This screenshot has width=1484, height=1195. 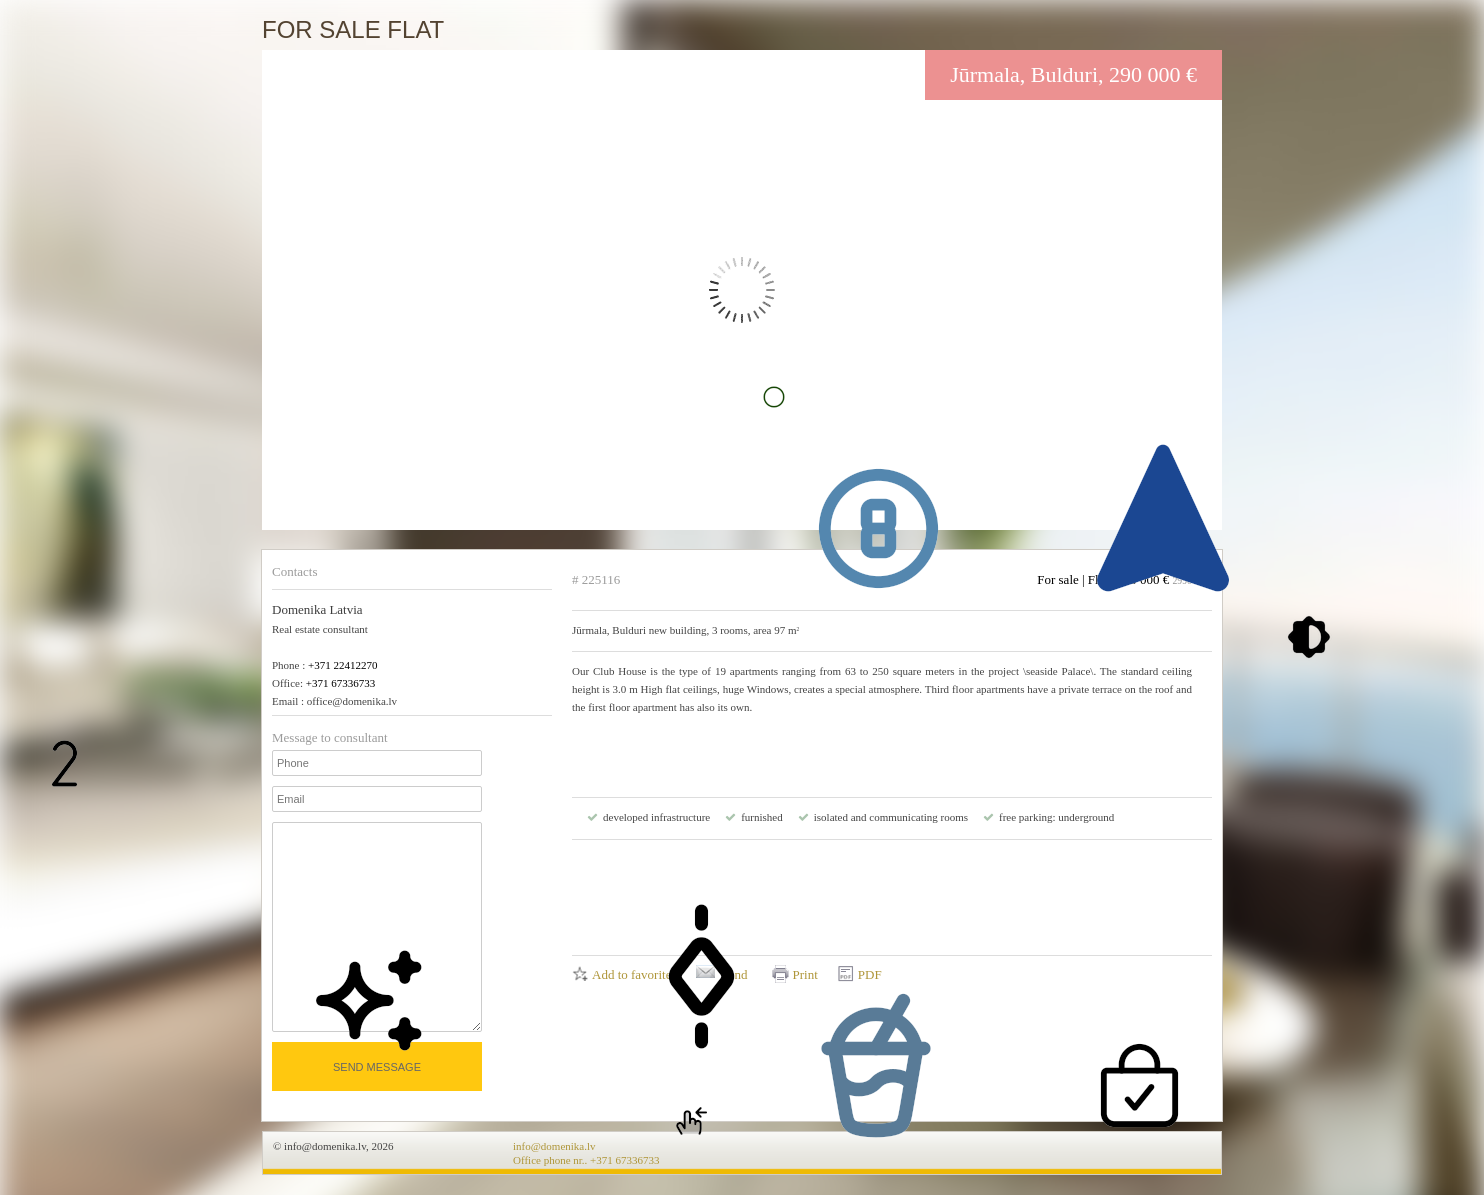 I want to click on swipe left to navigate or dismiss, so click(x=690, y=1122).